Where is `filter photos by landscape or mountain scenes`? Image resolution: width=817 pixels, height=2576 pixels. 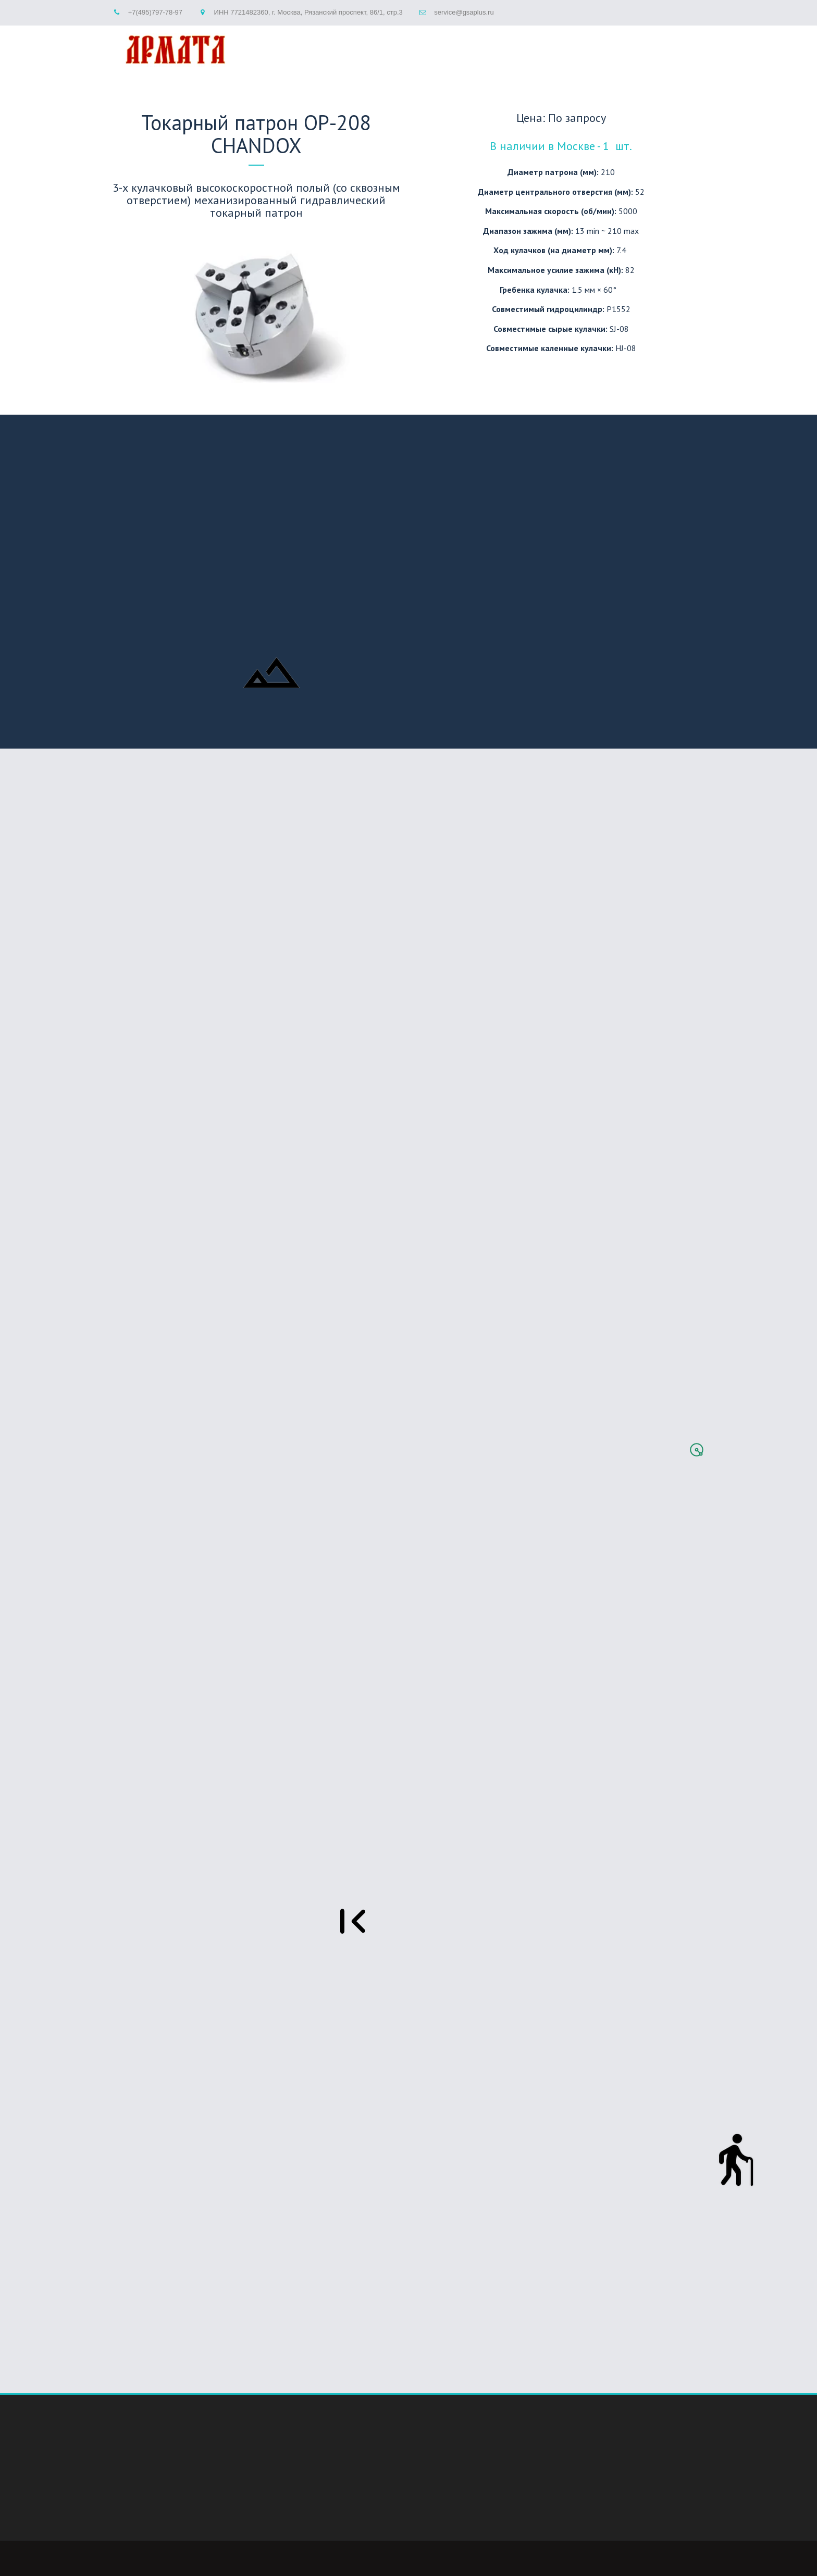
filter photos by landscape or mountain scenes is located at coordinates (271, 673).